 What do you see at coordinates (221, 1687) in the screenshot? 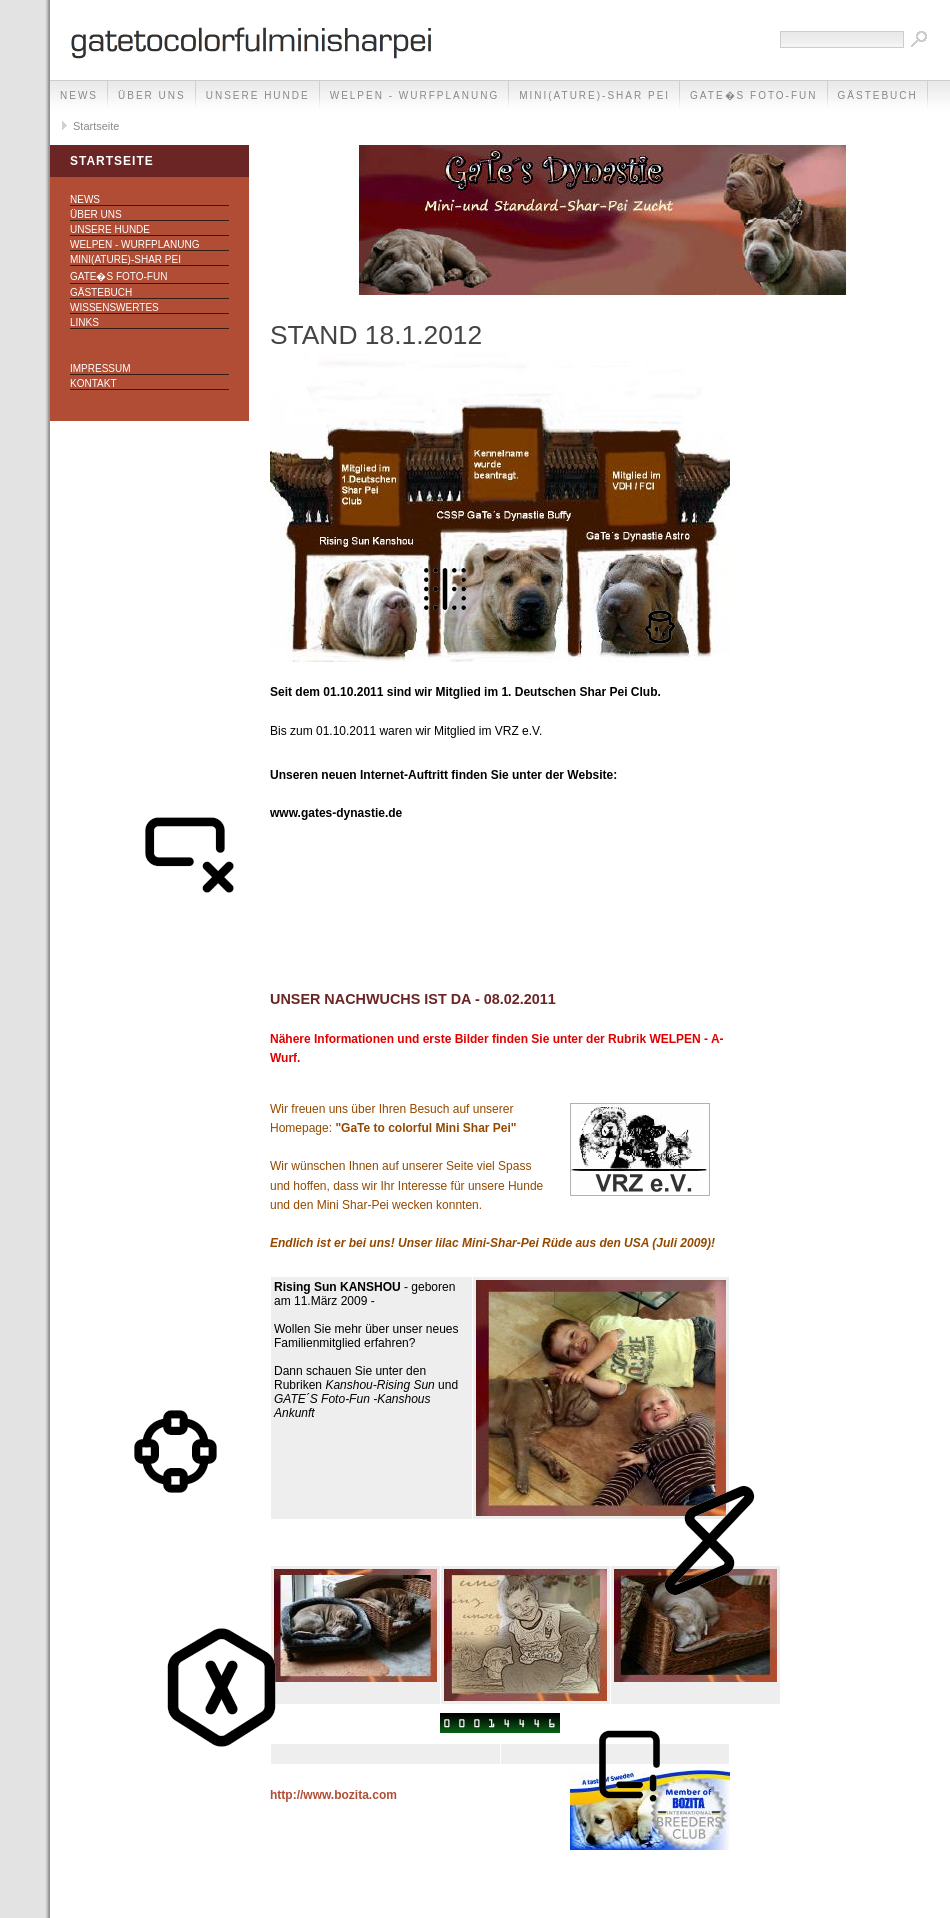
I see `close or cancel action` at bounding box center [221, 1687].